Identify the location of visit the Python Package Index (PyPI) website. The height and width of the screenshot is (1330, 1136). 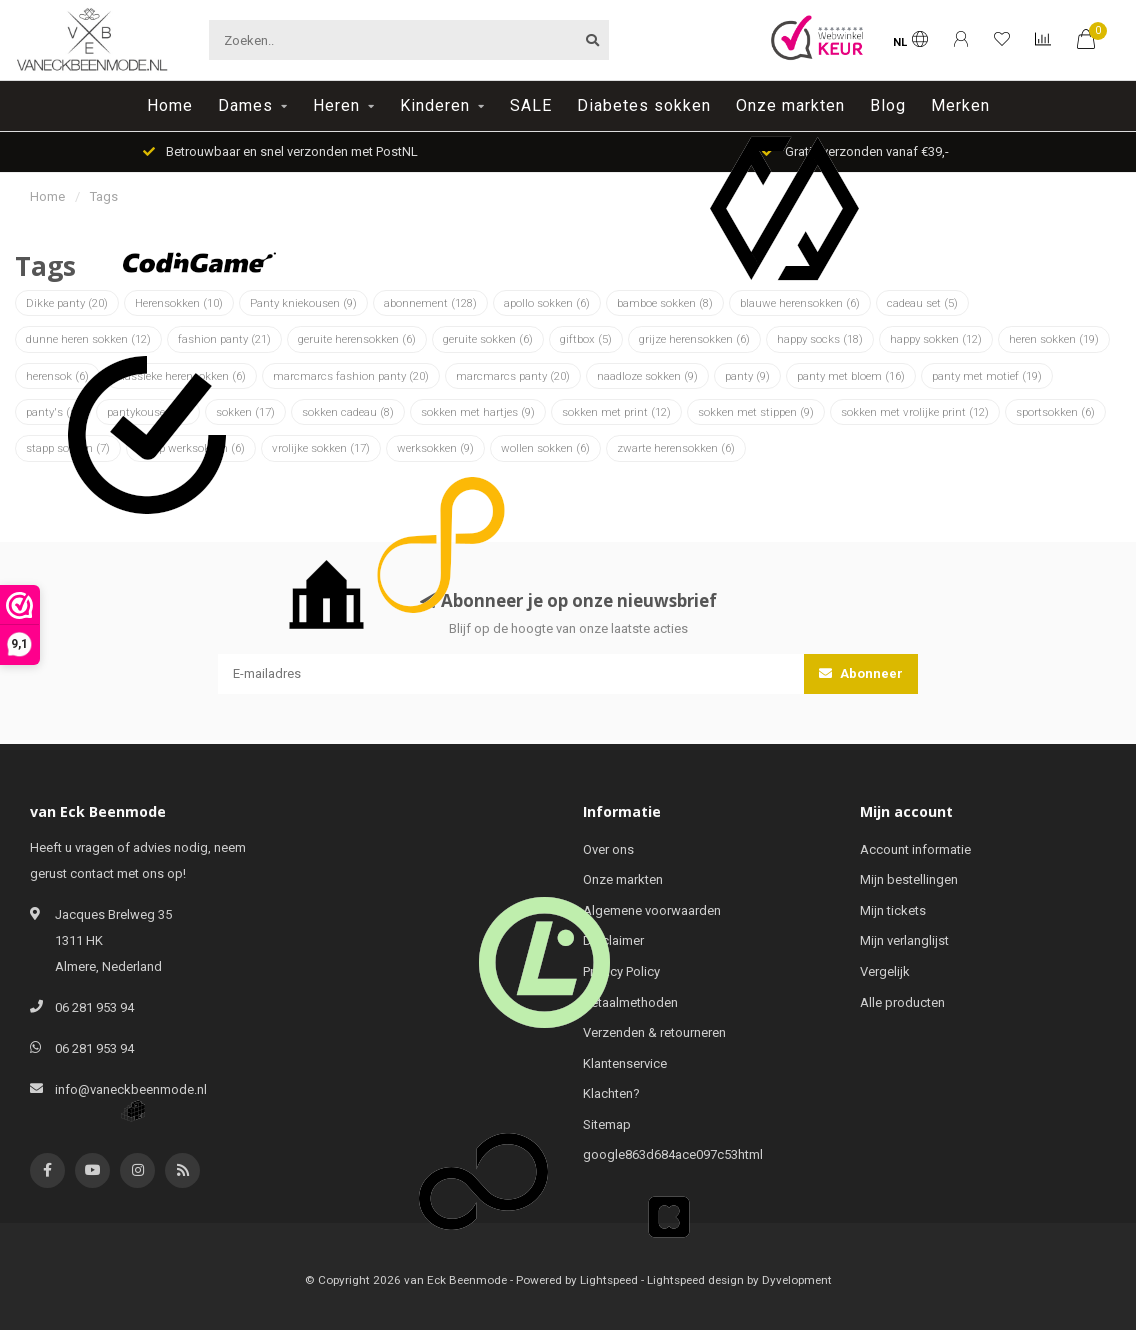
(133, 1111).